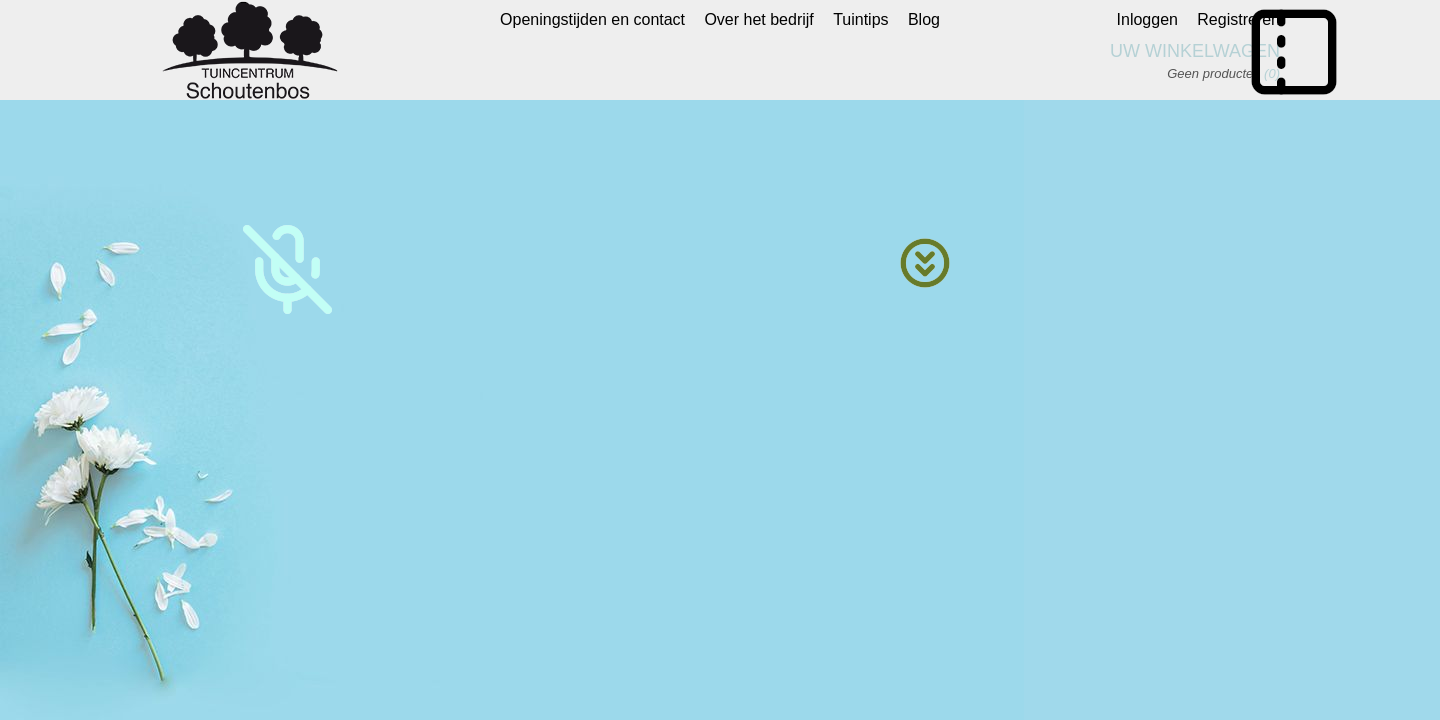  What do you see at coordinates (925, 263) in the screenshot?
I see `expand all content below` at bounding box center [925, 263].